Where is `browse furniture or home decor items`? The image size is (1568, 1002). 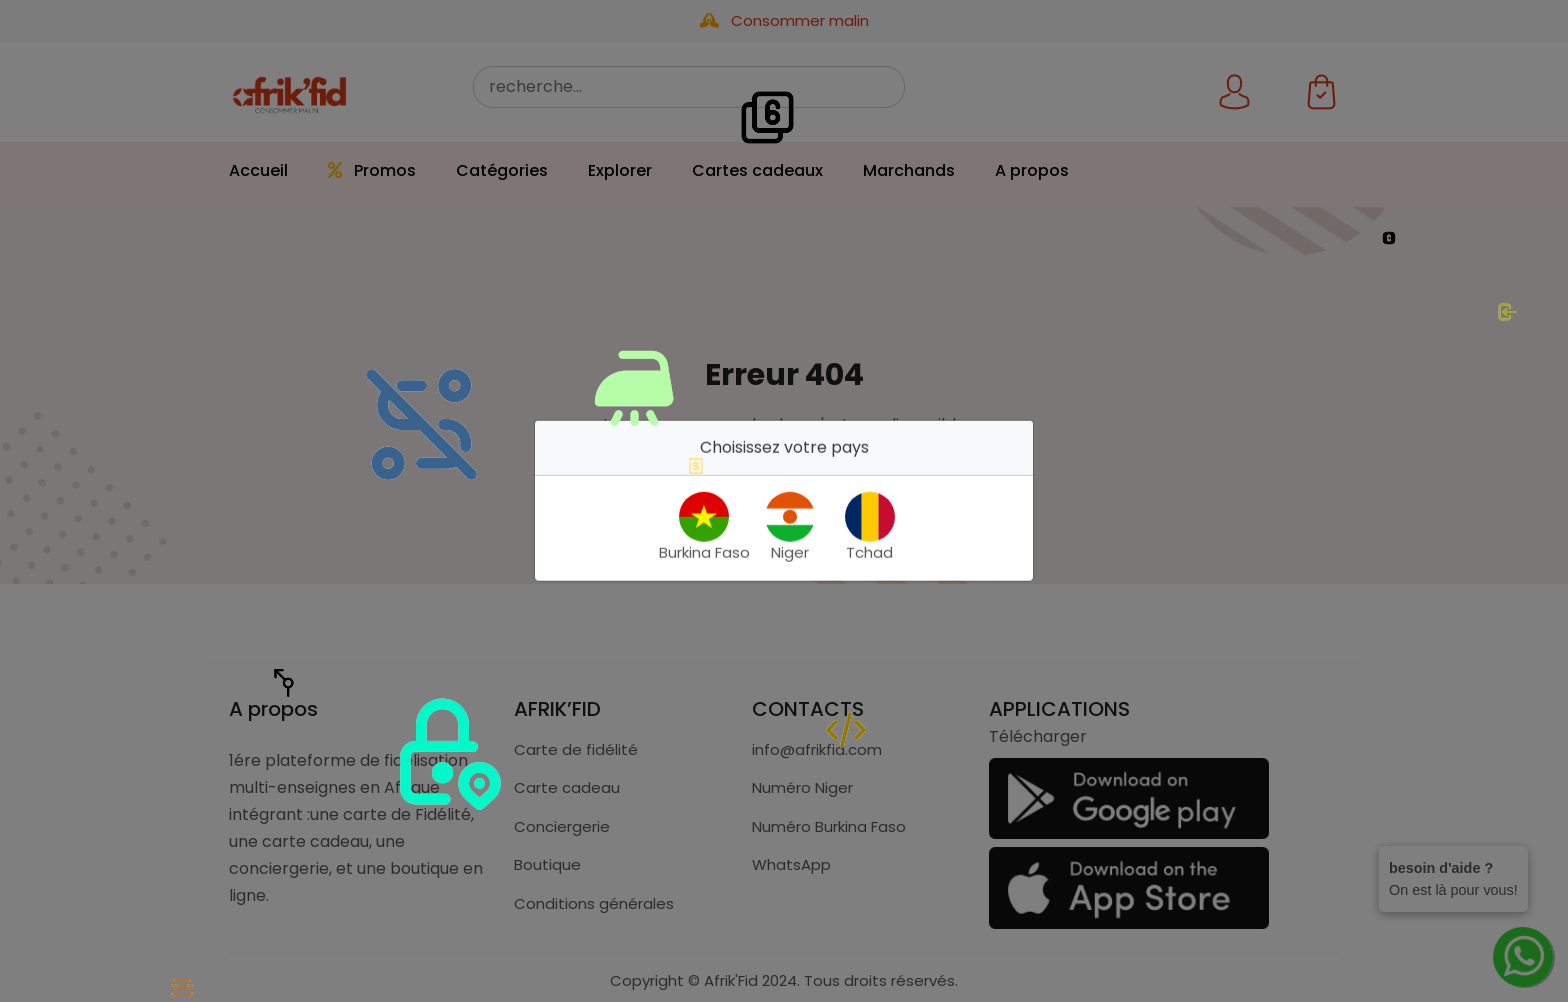
browse furniture or home decor items is located at coordinates (182, 988).